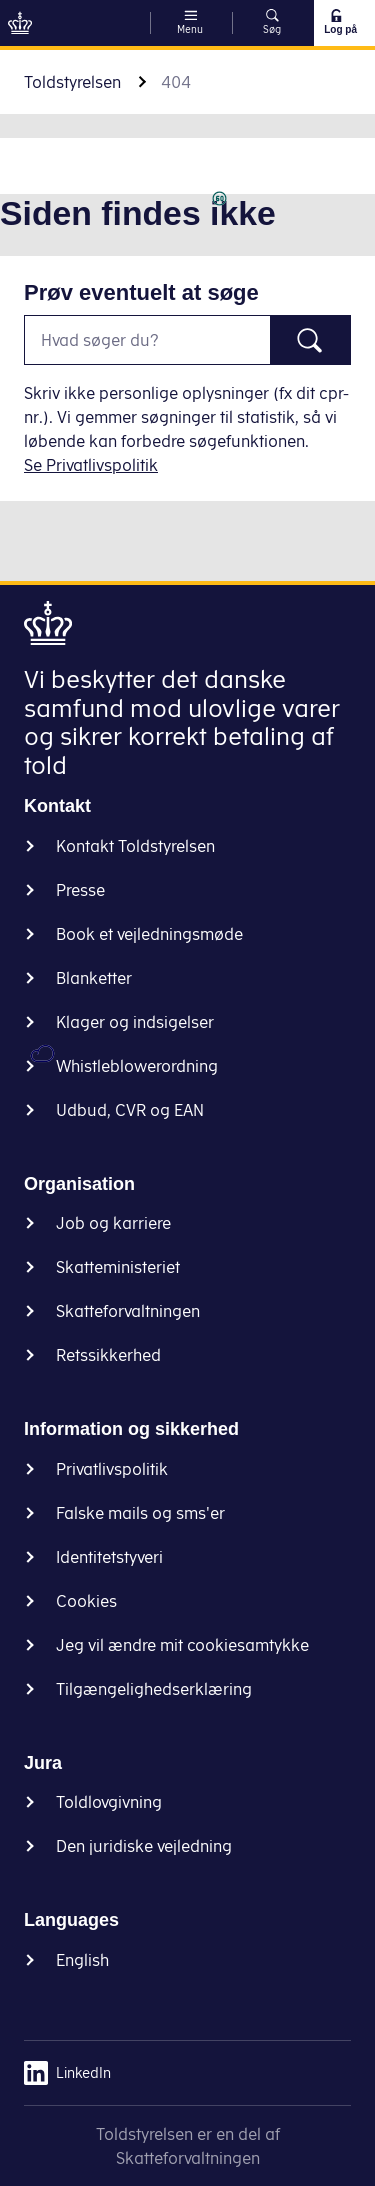 This screenshot has height=2186, width=375. What do you see at coordinates (219, 198) in the screenshot?
I see `set a 60-second timer` at bounding box center [219, 198].